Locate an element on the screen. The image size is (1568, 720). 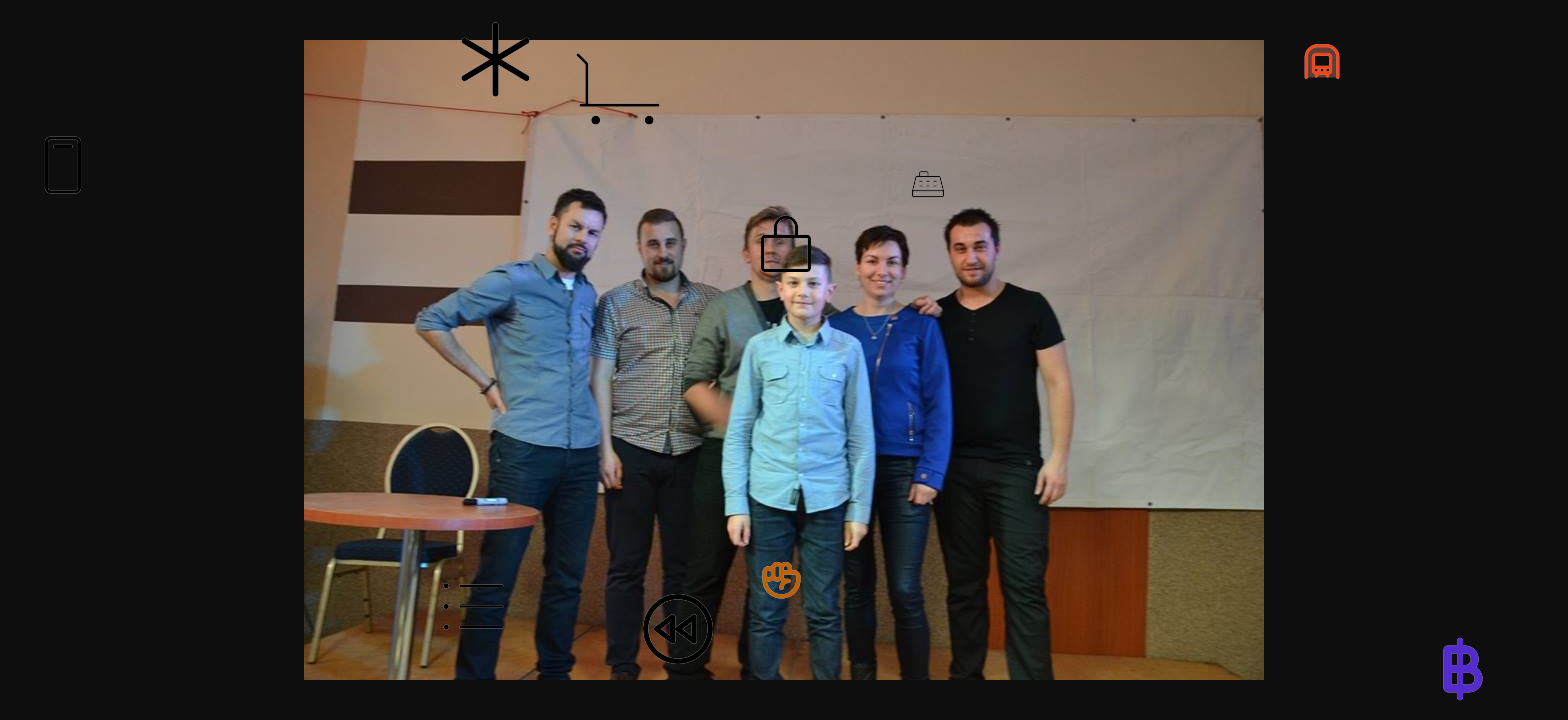
view shopping cart is located at coordinates (616, 84).